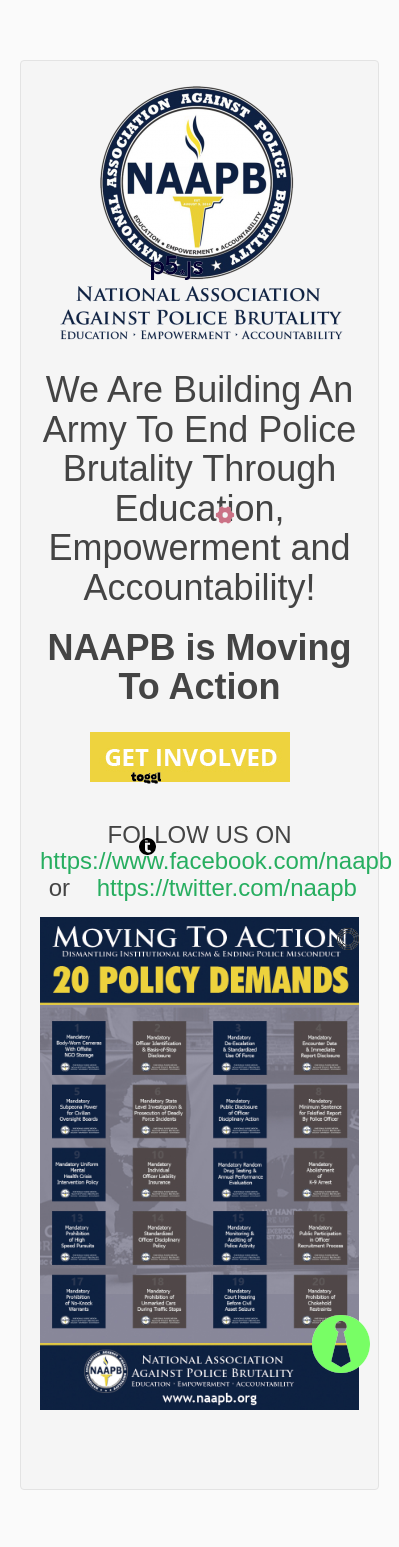  I want to click on mainwp logo, so click(341, 1344).